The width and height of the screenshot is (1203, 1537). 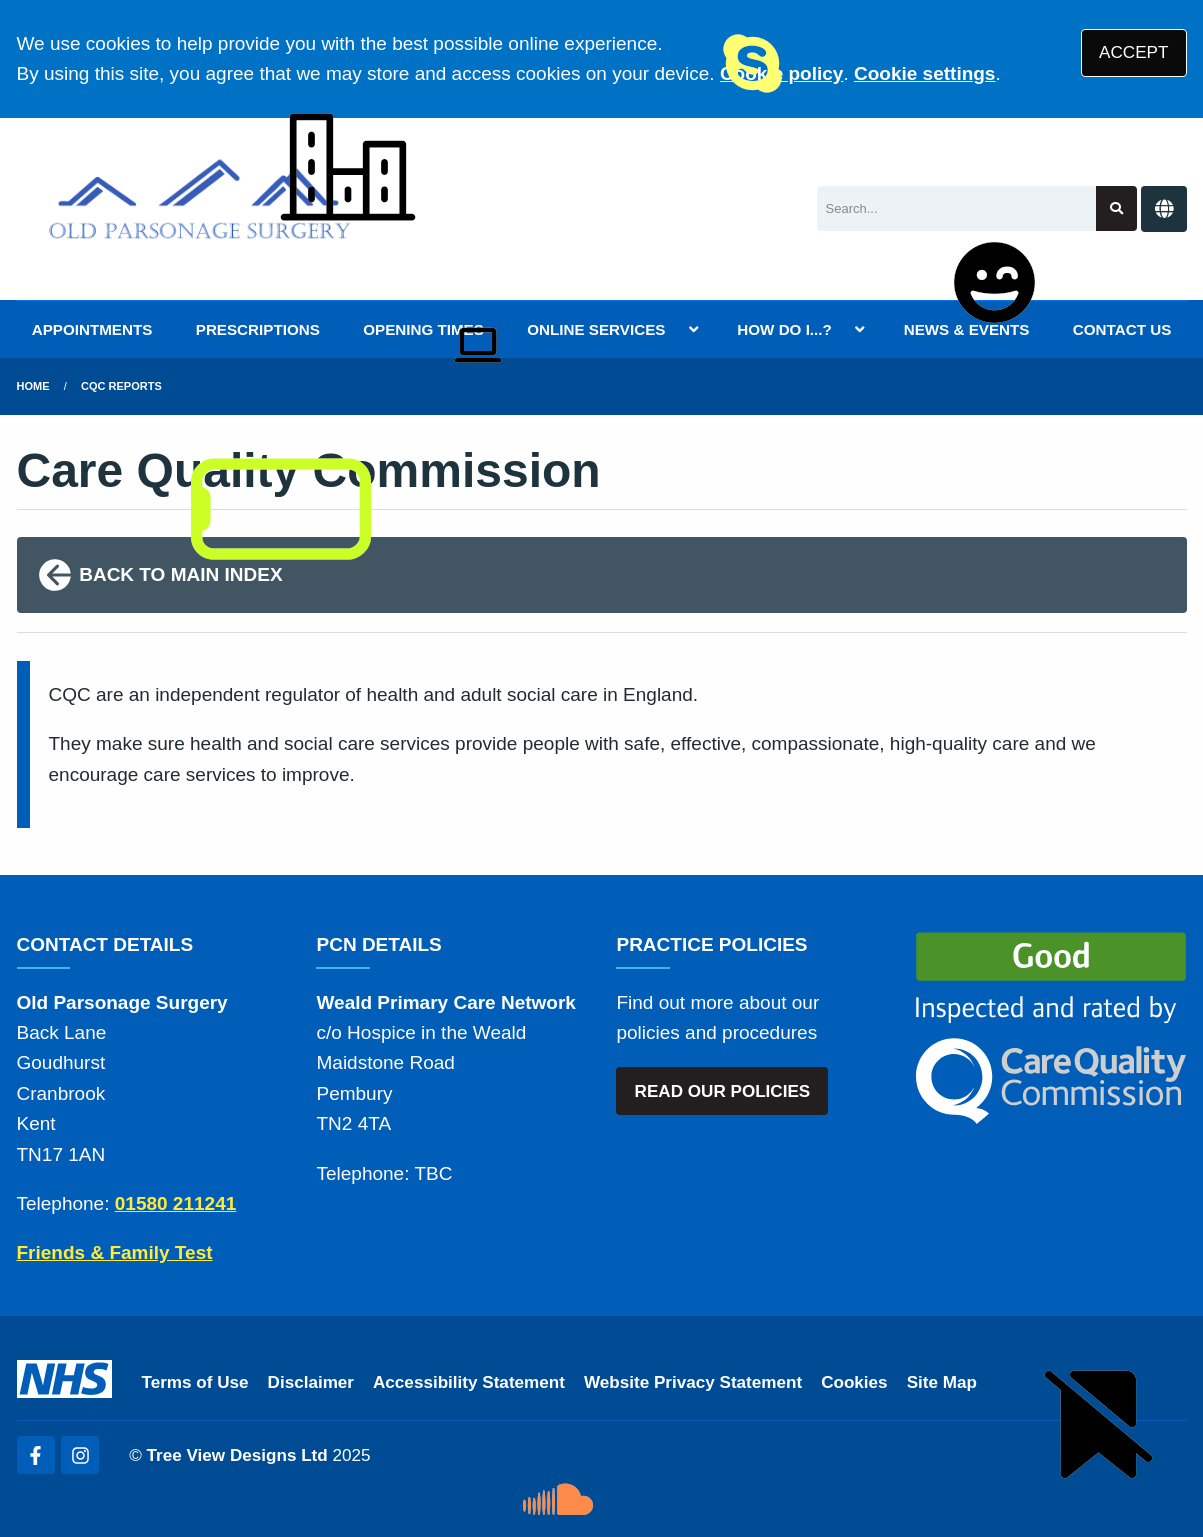 What do you see at coordinates (994, 282) in the screenshot?
I see `add a playful or flirty reaction to a message` at bounding box center [994, 282].